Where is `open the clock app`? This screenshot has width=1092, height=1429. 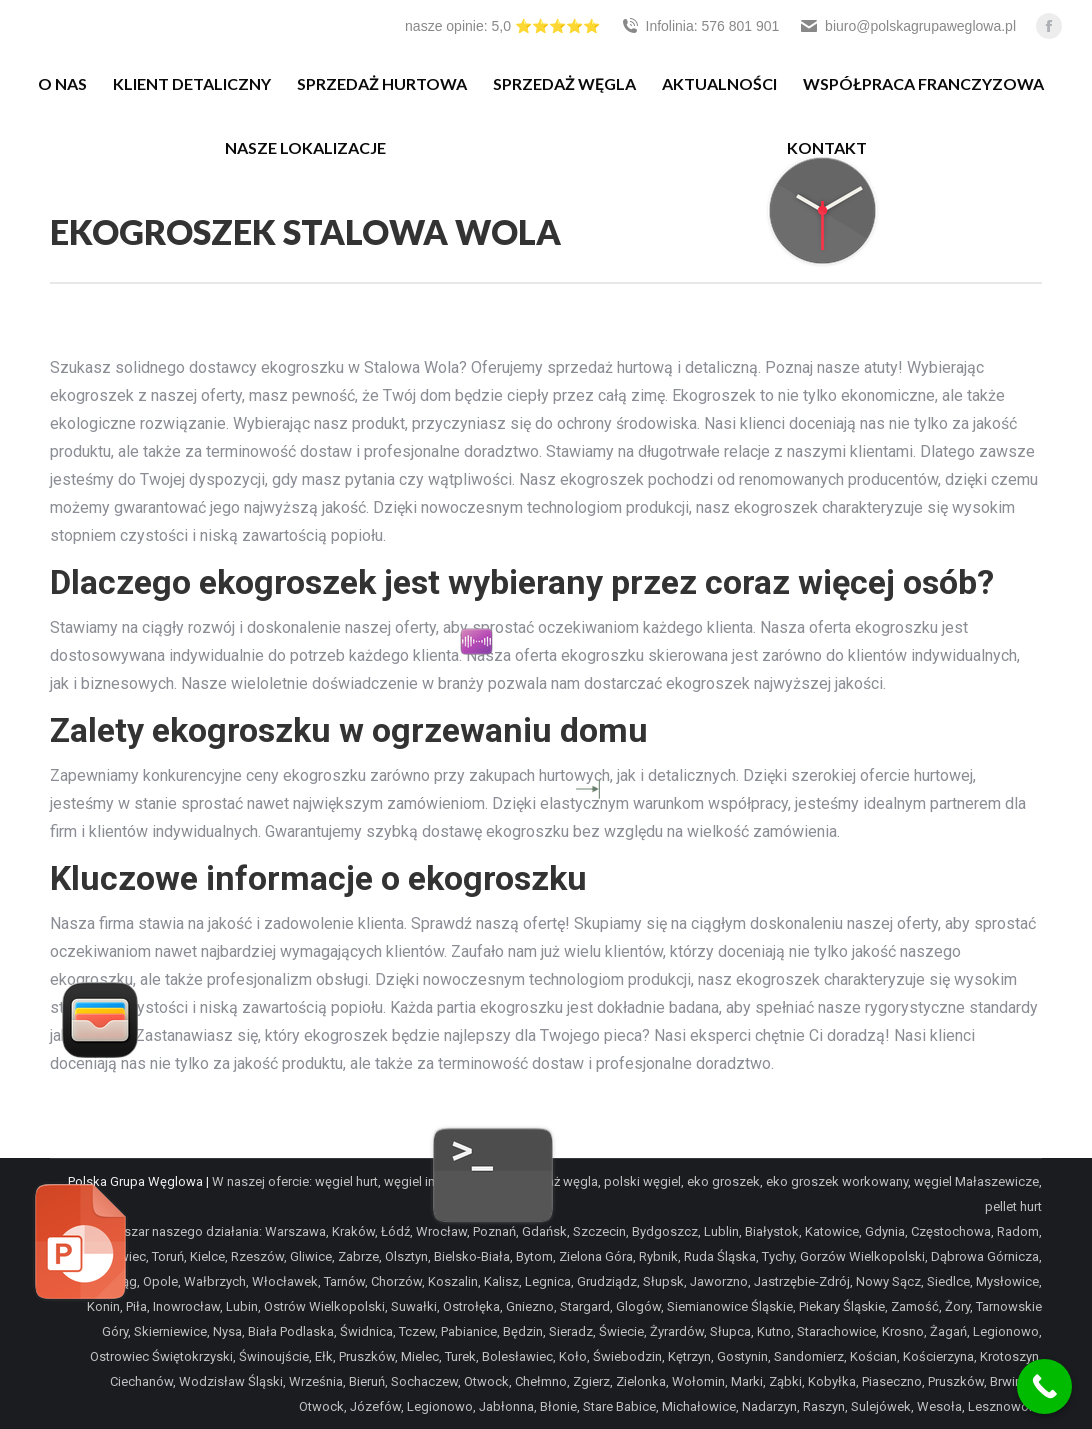 open the clock app is located at coordinates (822, 210).